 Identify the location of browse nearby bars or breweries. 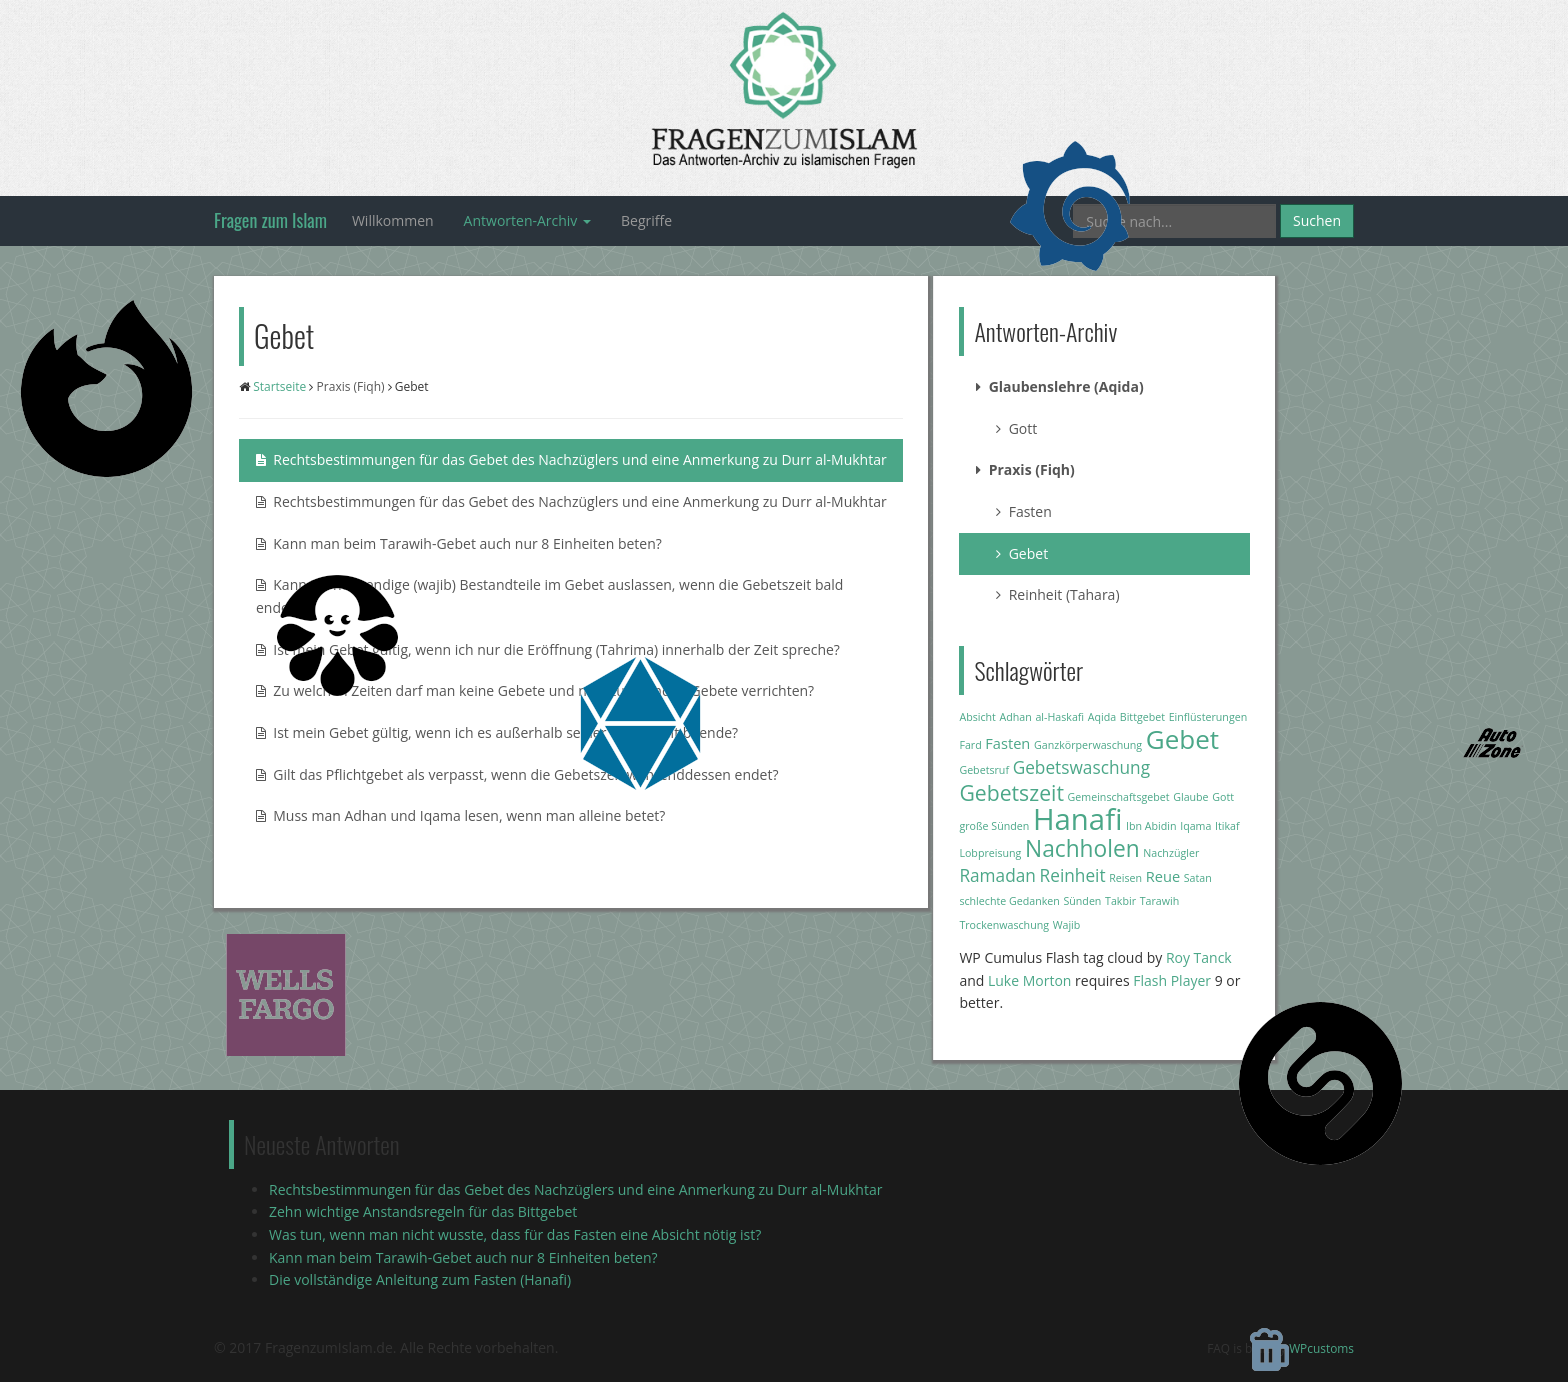
(1270, 1350).